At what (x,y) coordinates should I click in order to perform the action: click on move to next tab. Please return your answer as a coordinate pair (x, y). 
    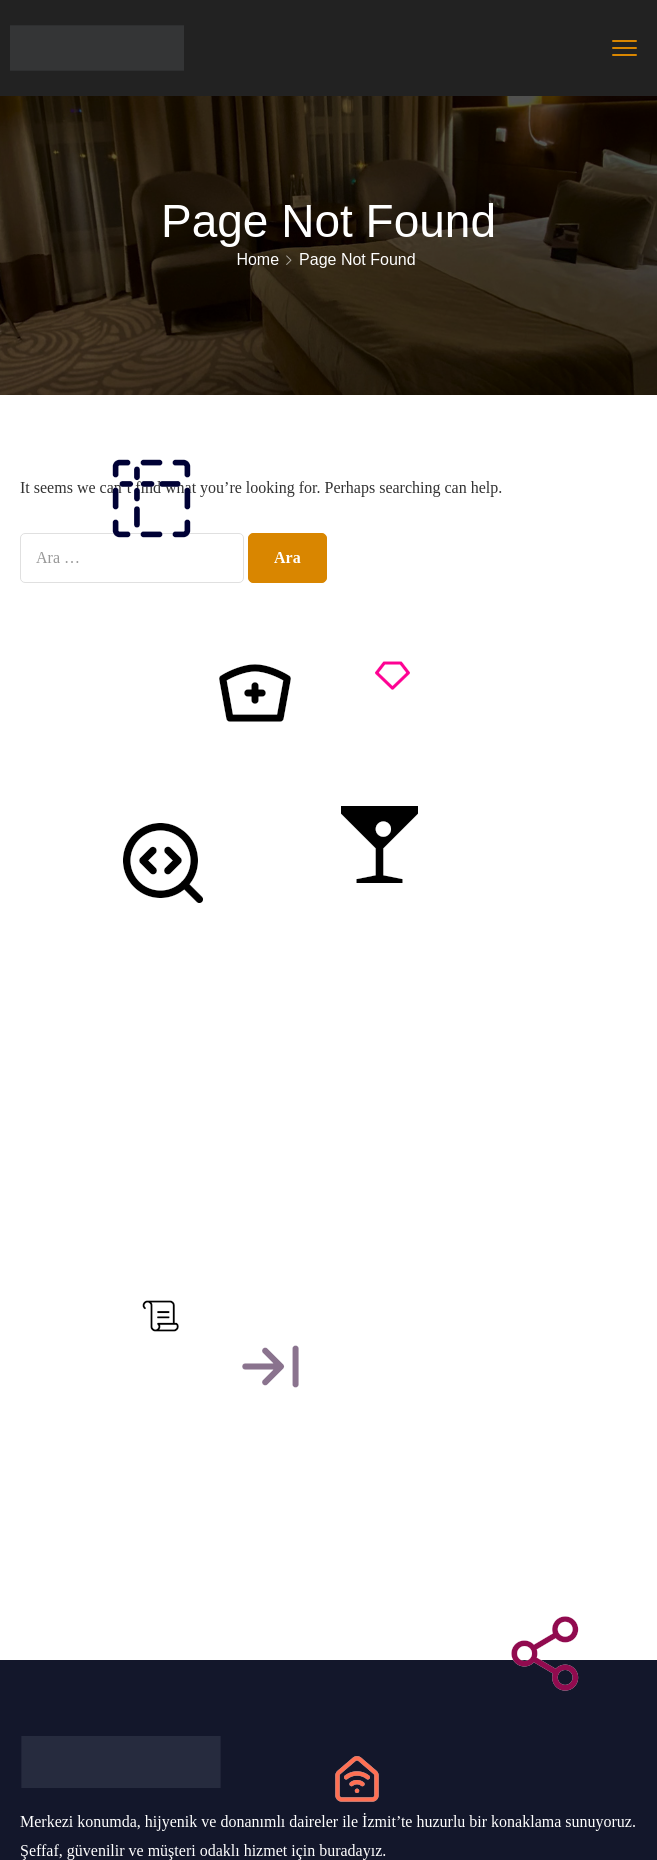
    Looking at the image, I should click on (271, 1366).